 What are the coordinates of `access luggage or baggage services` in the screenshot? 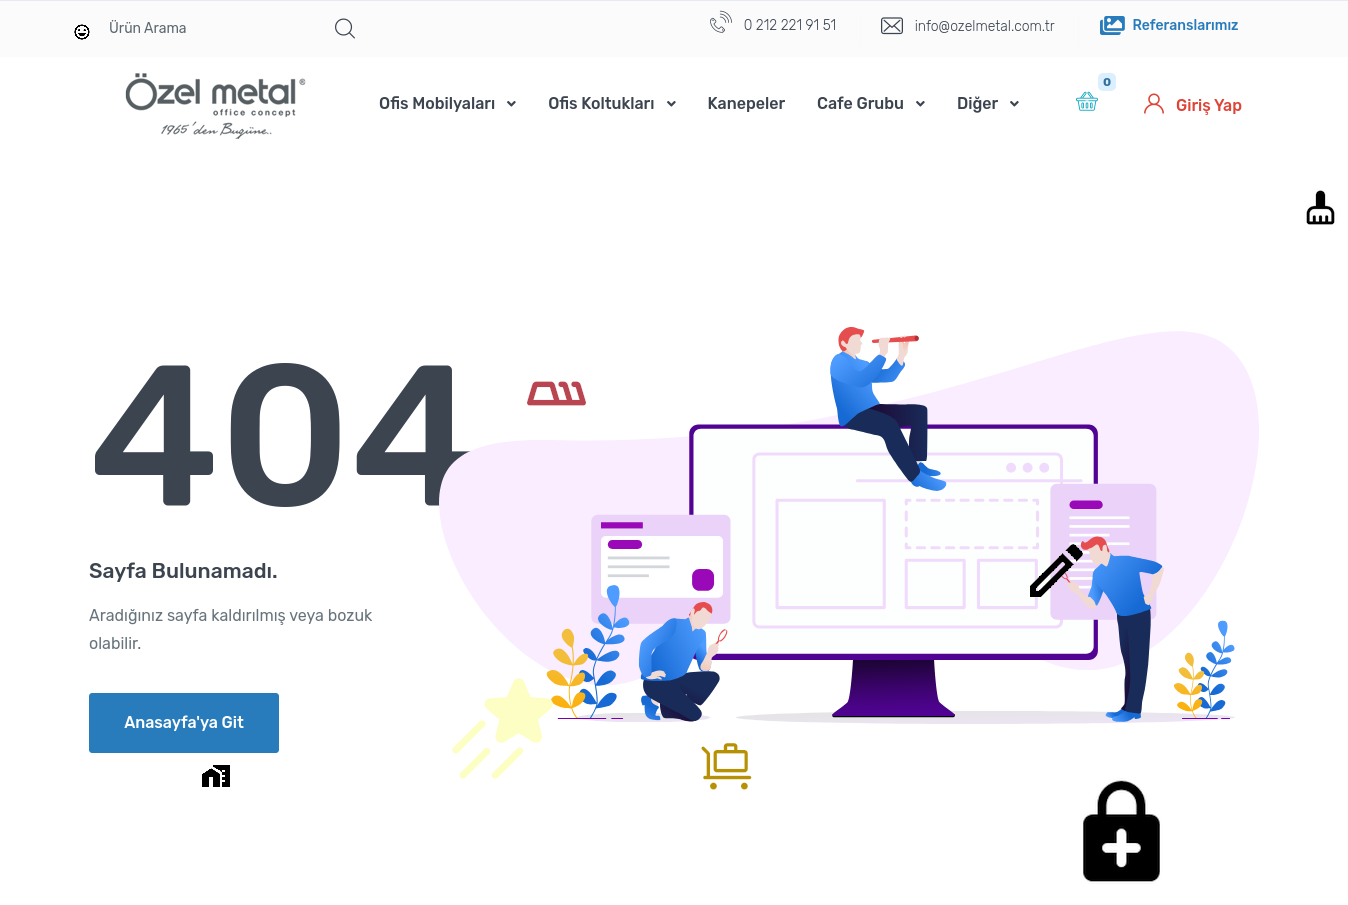 It's located at (725, 765).